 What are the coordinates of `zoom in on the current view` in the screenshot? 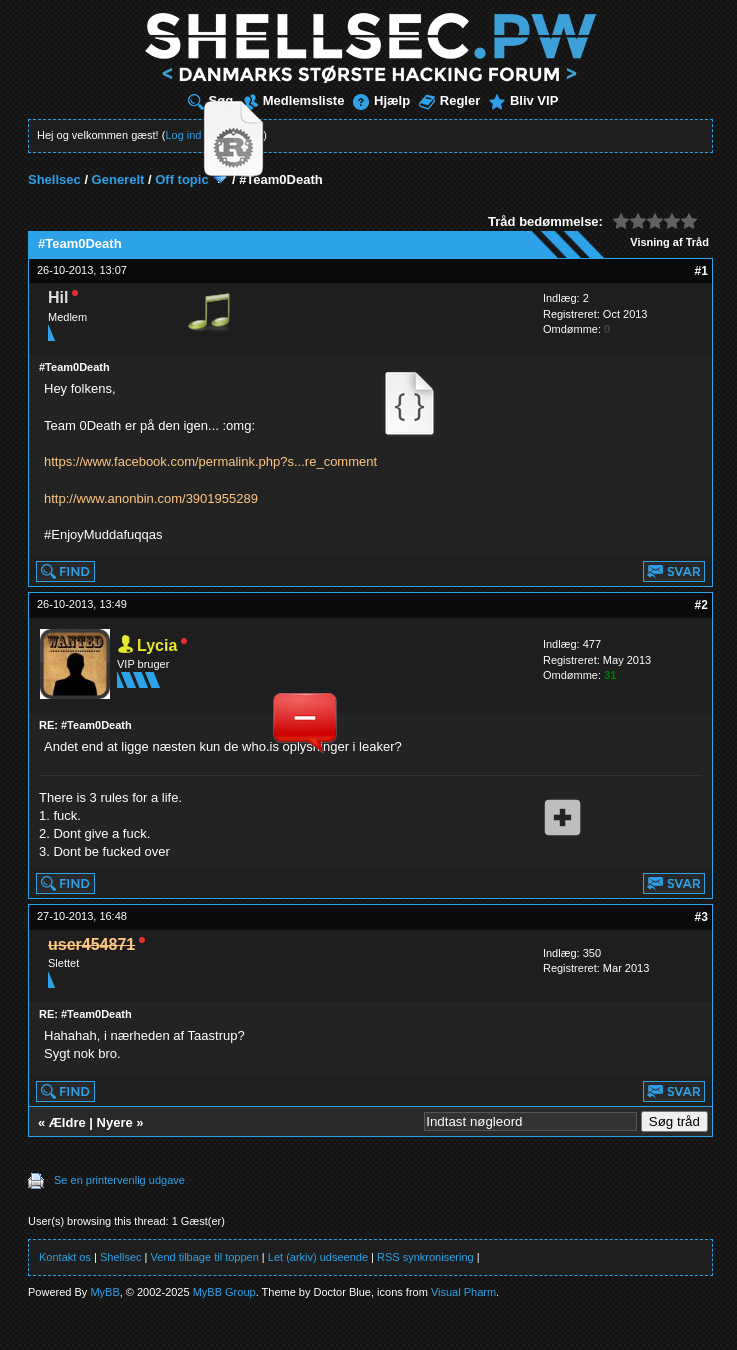 It's located at (562, 817).